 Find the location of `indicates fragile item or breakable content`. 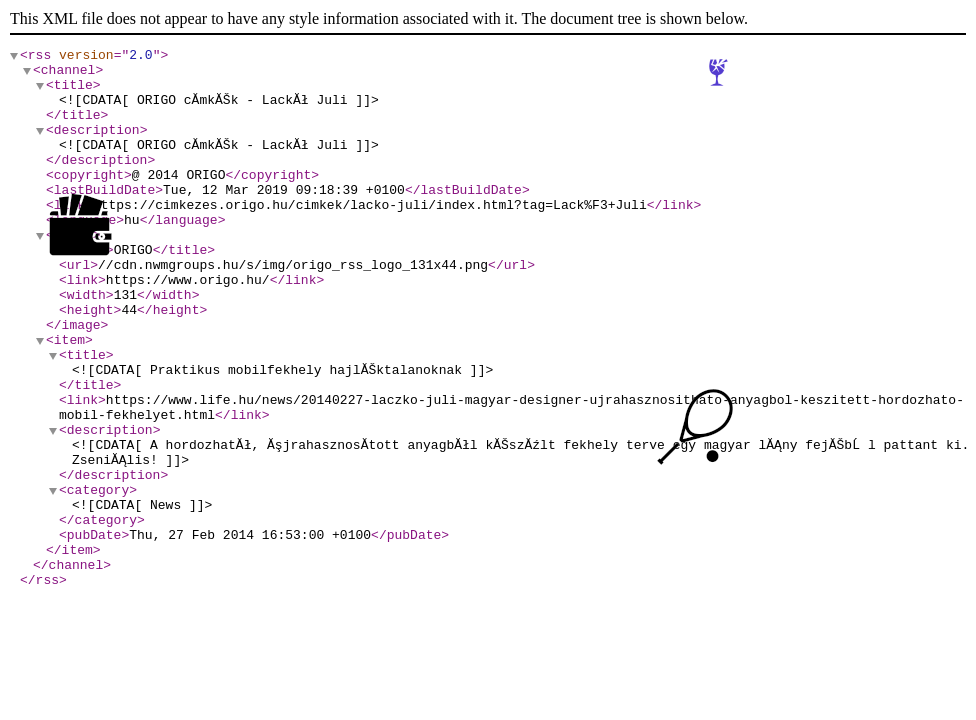

indicates fragile item or breakable content is located at coordinates (716, 72).